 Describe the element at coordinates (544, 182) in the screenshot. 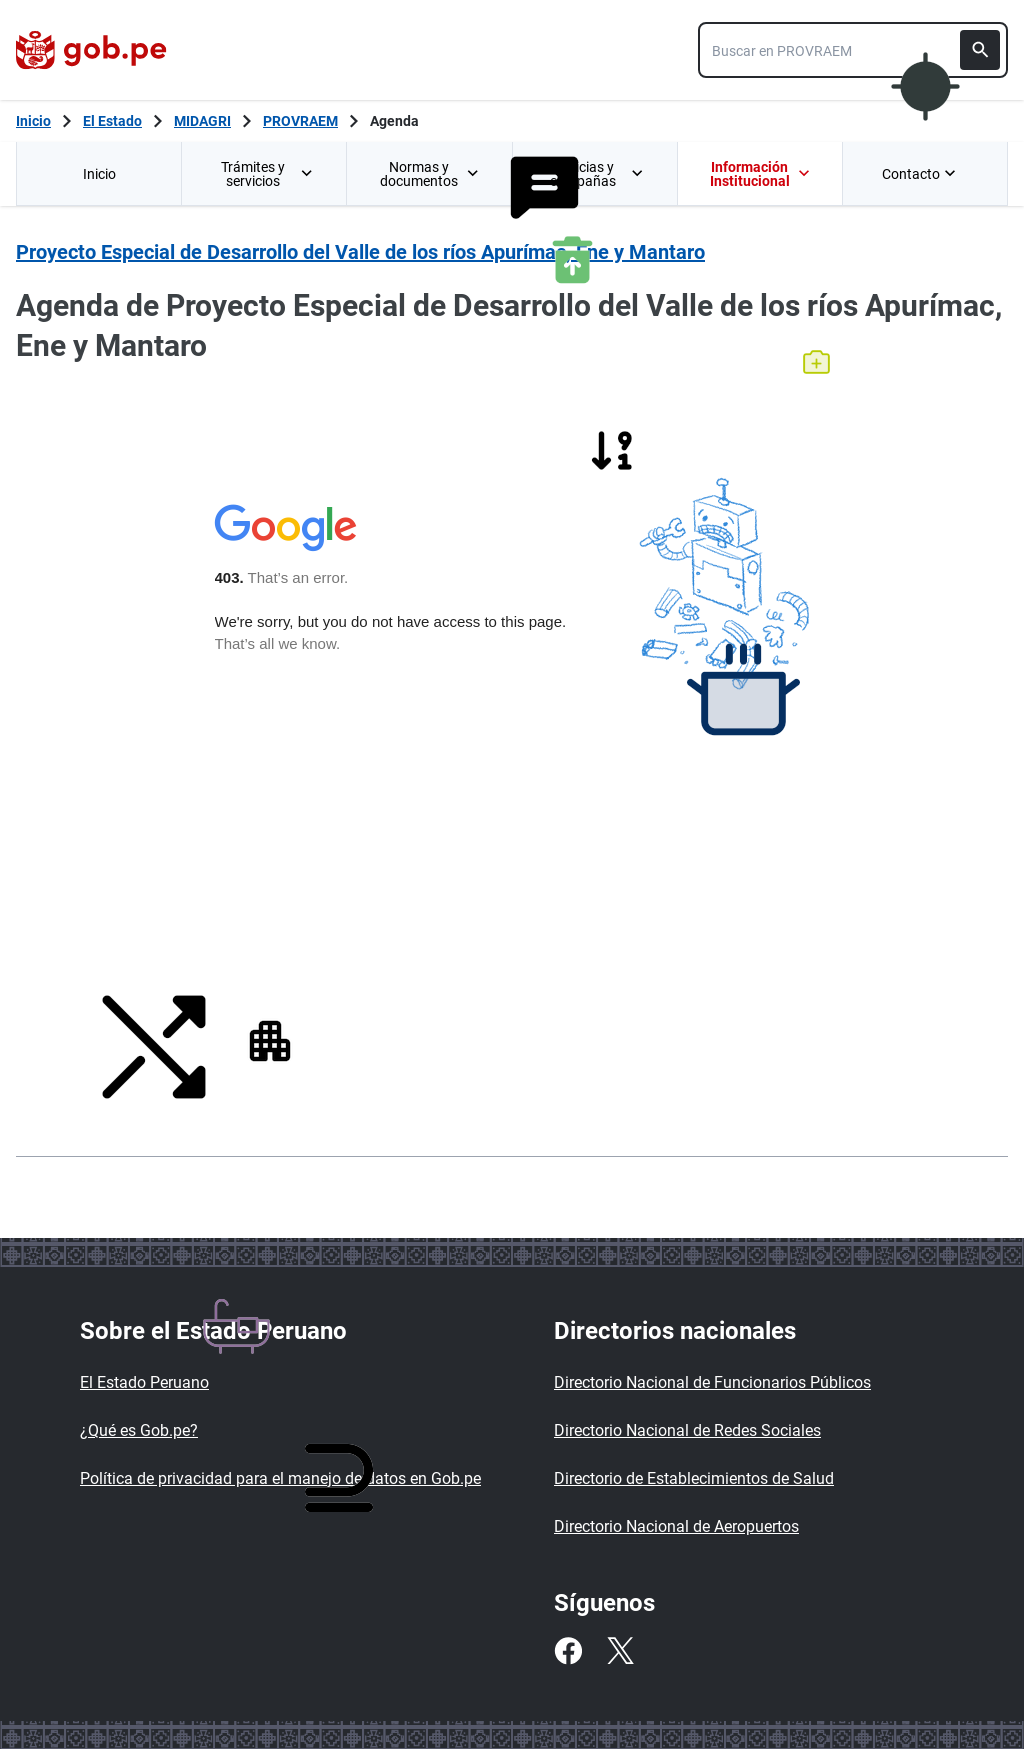

I see `open chat or messaging` at that location.